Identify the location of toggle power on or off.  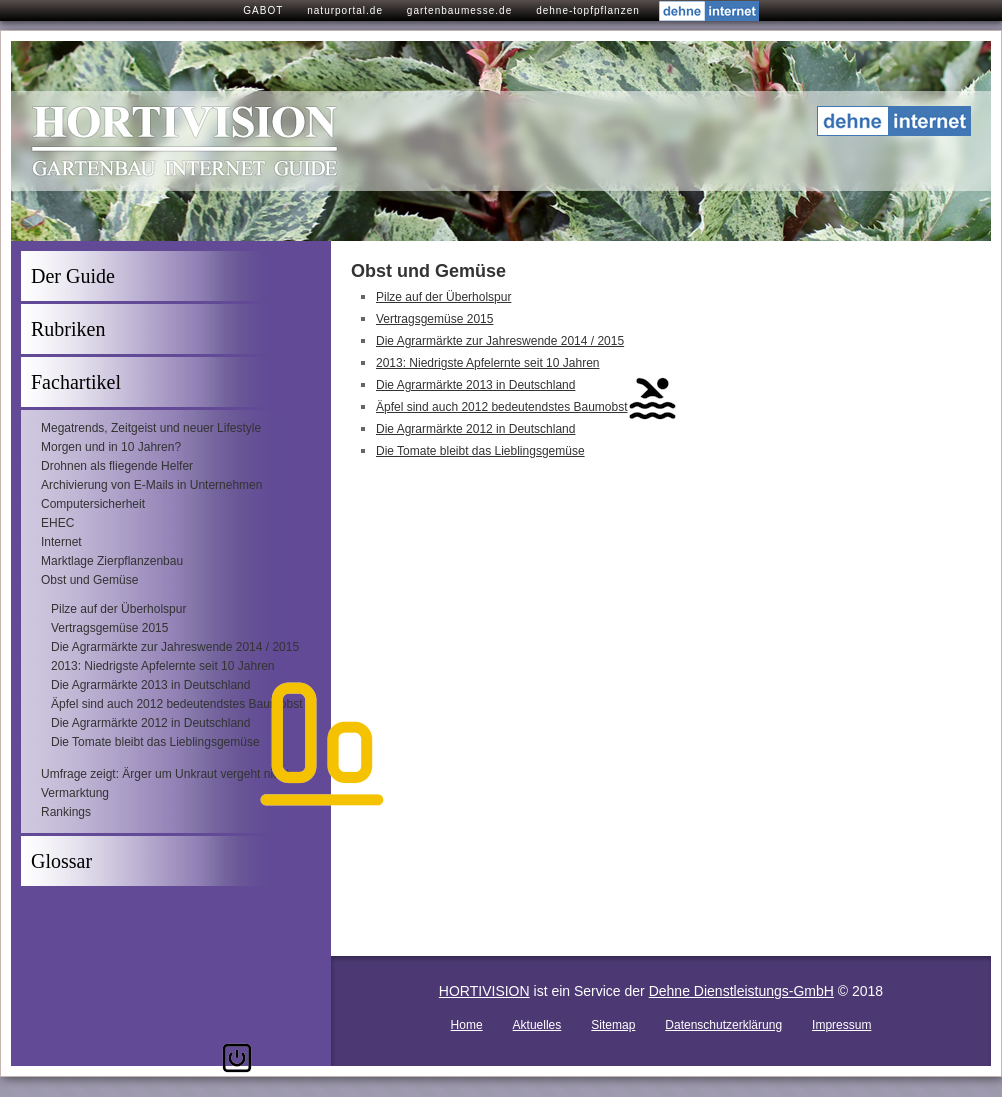
(237, 1058).